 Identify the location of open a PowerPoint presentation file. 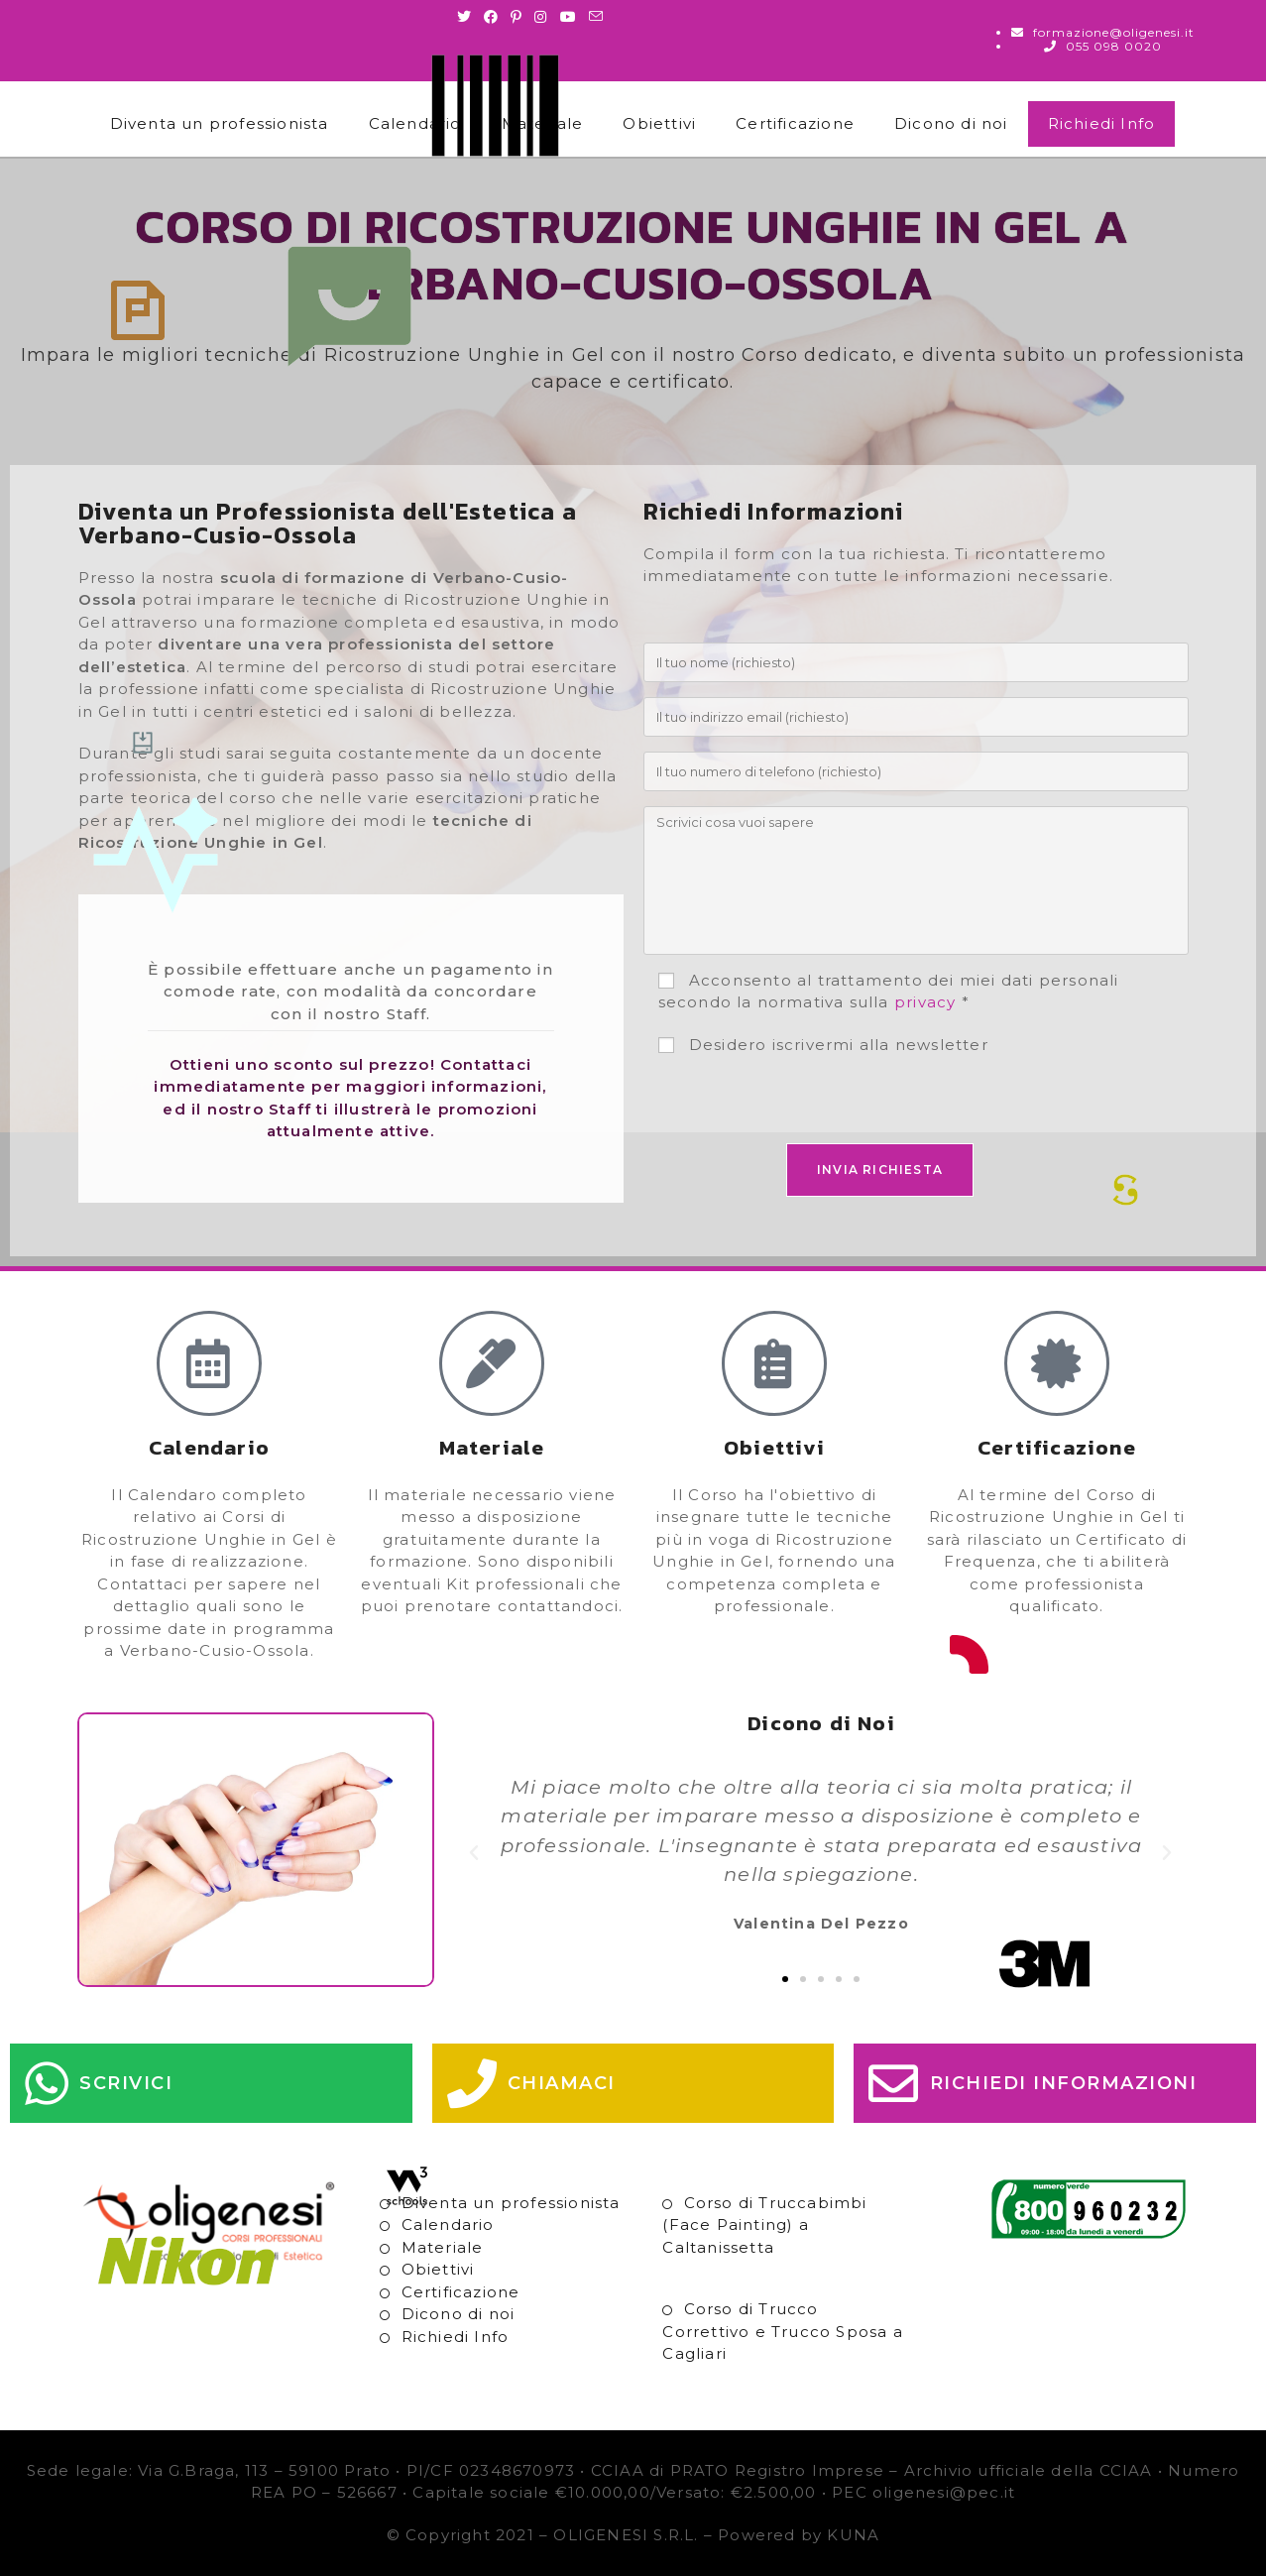
(138, 310).